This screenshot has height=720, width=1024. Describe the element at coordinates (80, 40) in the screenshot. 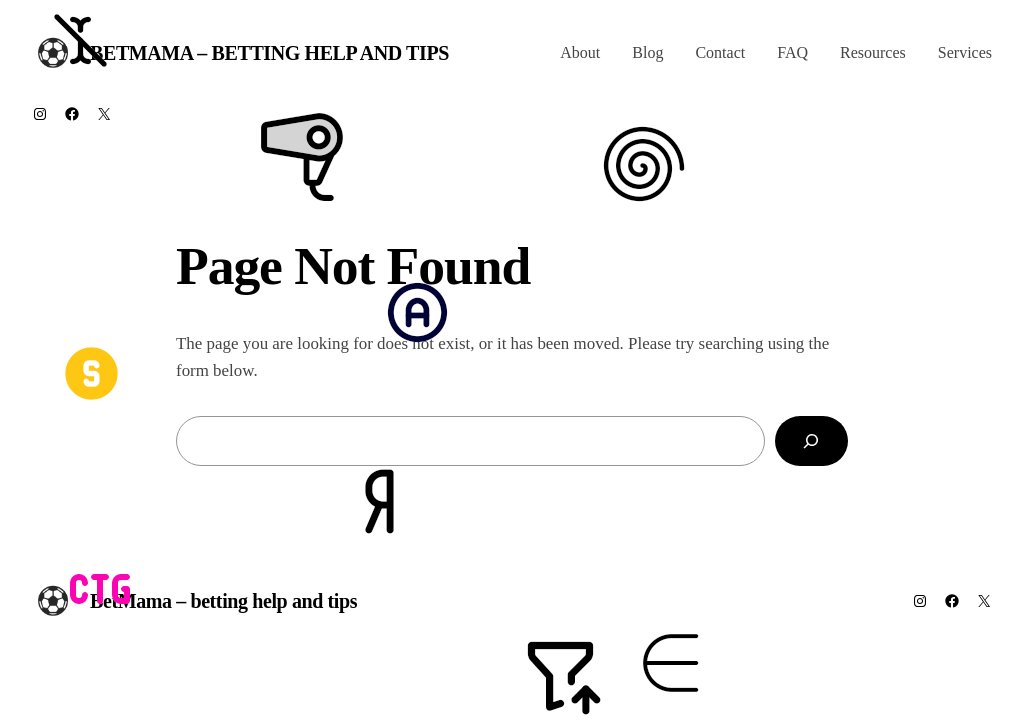

I see `cursor tracking disabled` at that location.